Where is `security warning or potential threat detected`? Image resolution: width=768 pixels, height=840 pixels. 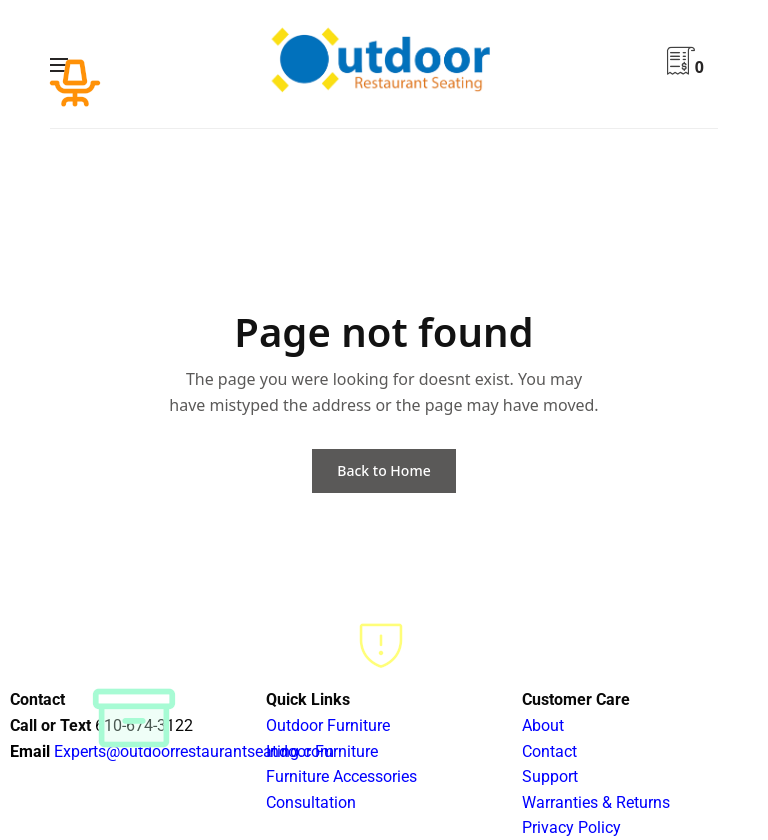 security warning or potential threat detected is located at coordinates (381, 643).